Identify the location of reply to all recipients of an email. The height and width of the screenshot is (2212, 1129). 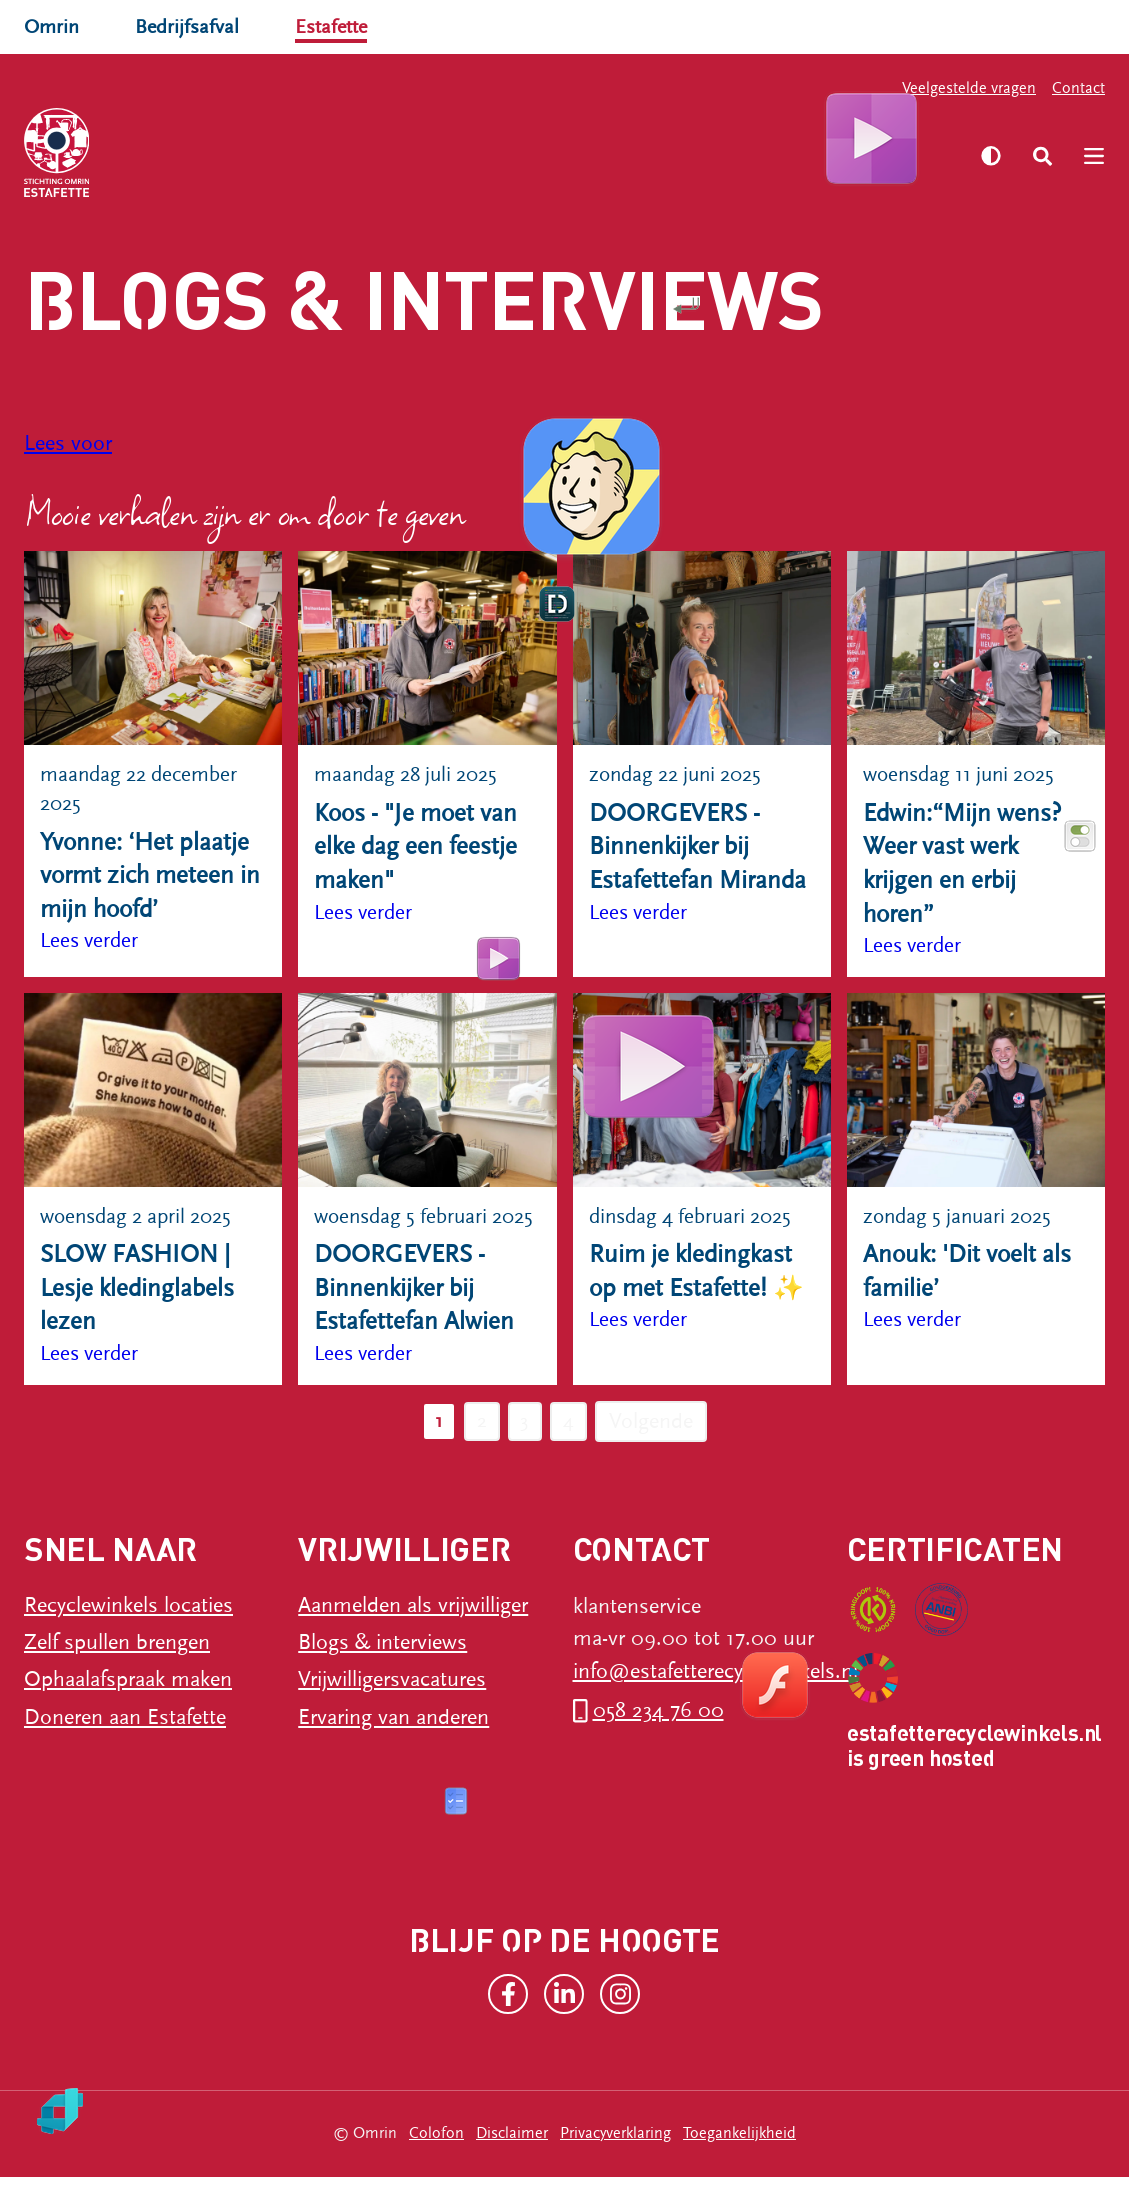
(685, 303).